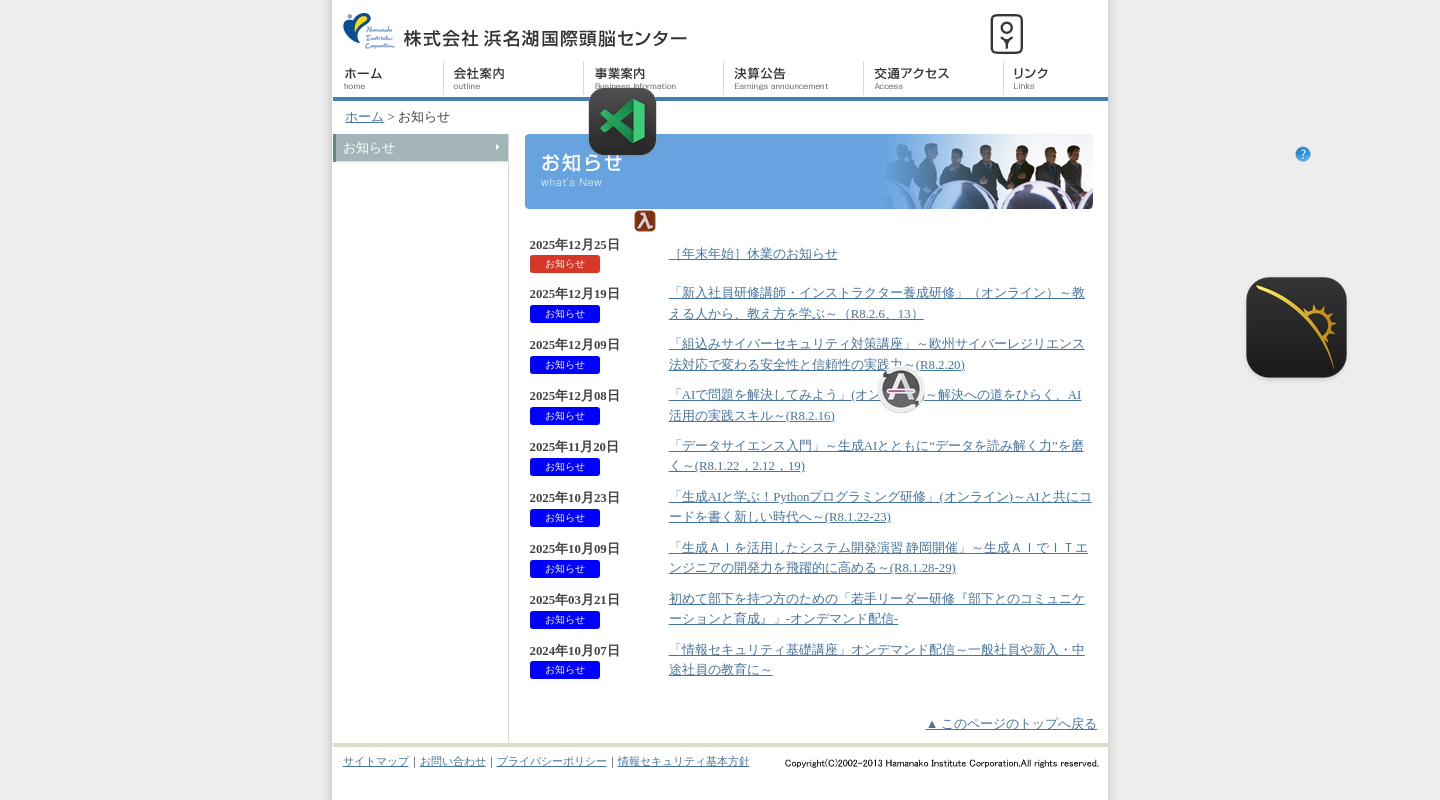 The image size is (1440, 800). What do you see at coordinates (622, 121) in the screenshot?
I see `open visual studio code insiders app` at bounding box center [622, 121].